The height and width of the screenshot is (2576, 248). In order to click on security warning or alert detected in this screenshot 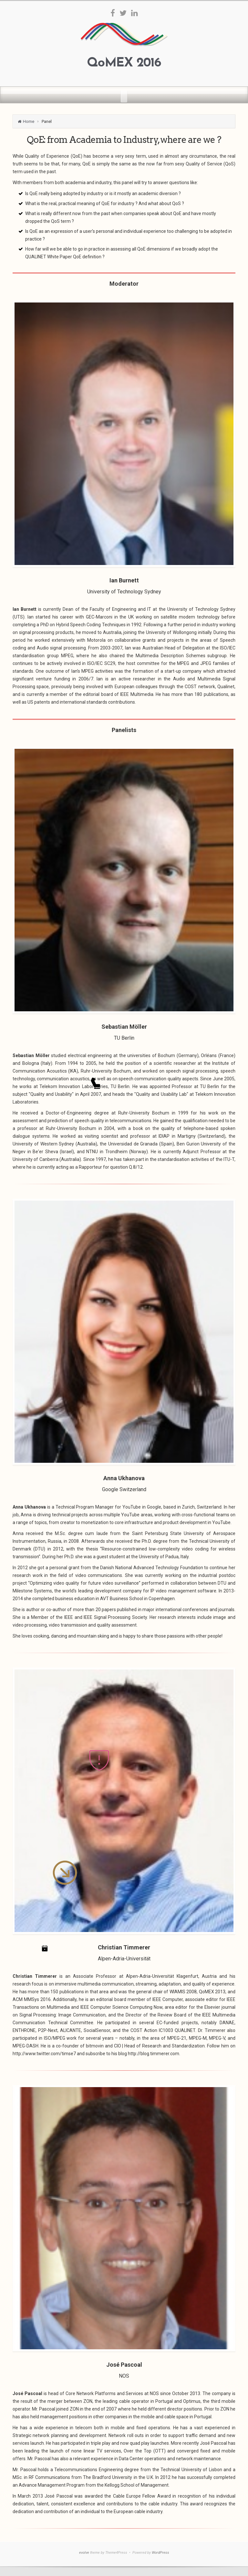, I will do `click(99, 1759)`.